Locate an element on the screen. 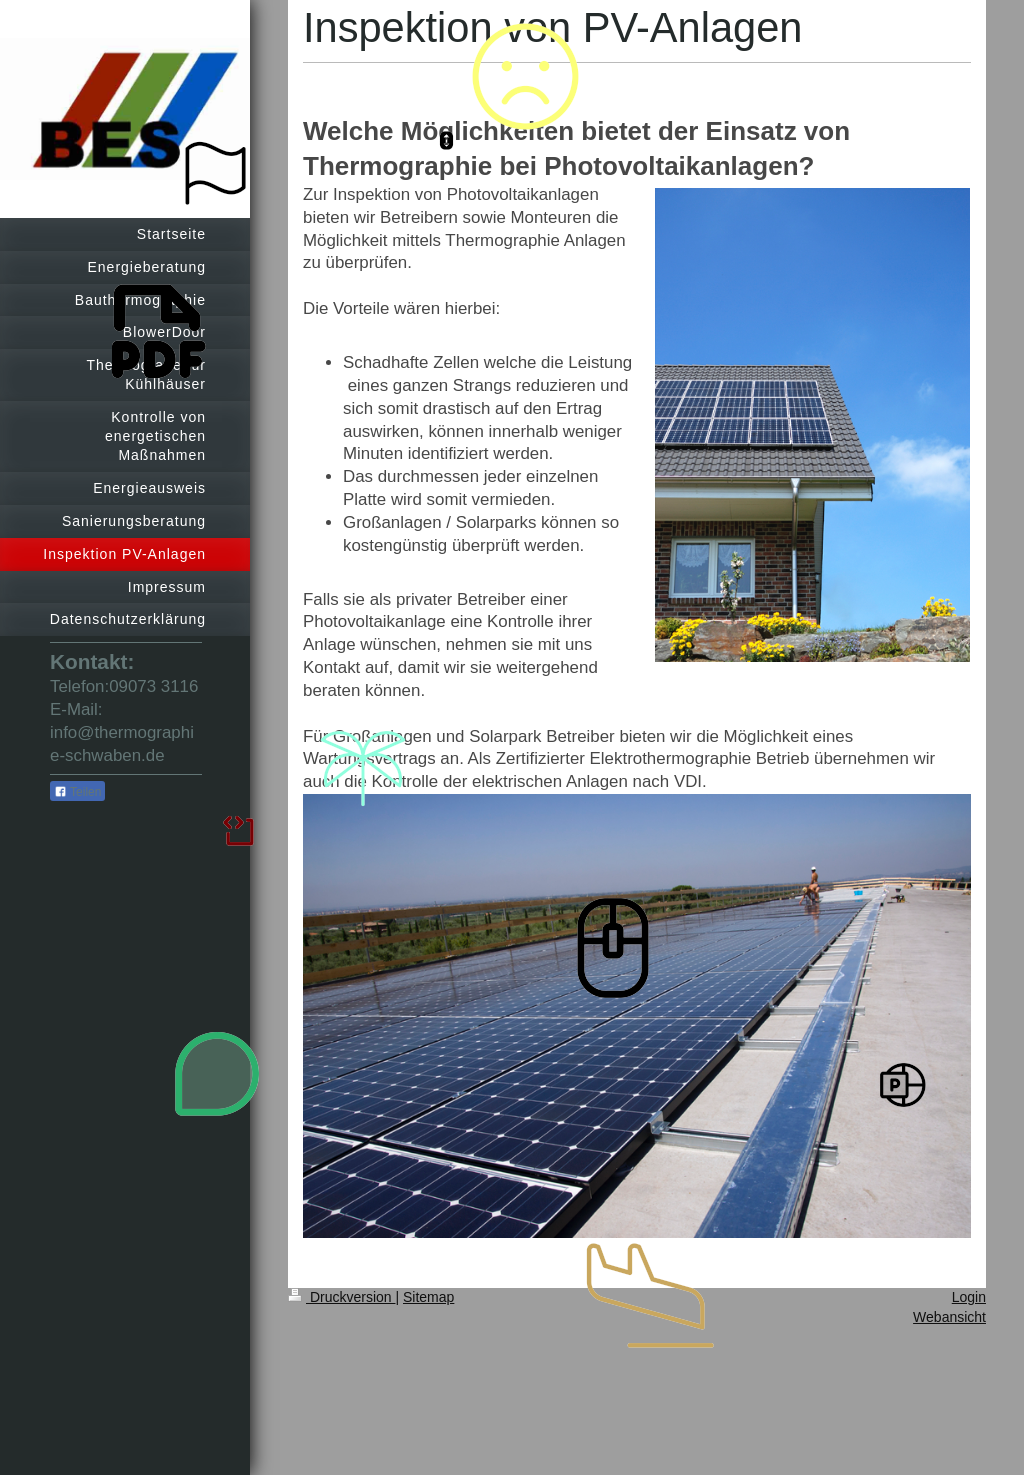 This screenshot has height=1475, width=1024. view or open a PDF document is located at coordinates (157, 335).